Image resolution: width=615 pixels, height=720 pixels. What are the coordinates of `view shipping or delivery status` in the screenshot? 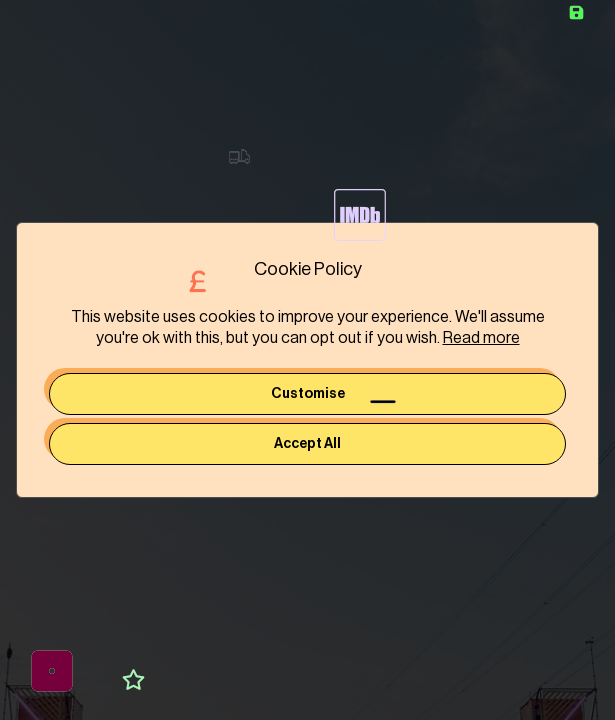 It's located at (239, 156).